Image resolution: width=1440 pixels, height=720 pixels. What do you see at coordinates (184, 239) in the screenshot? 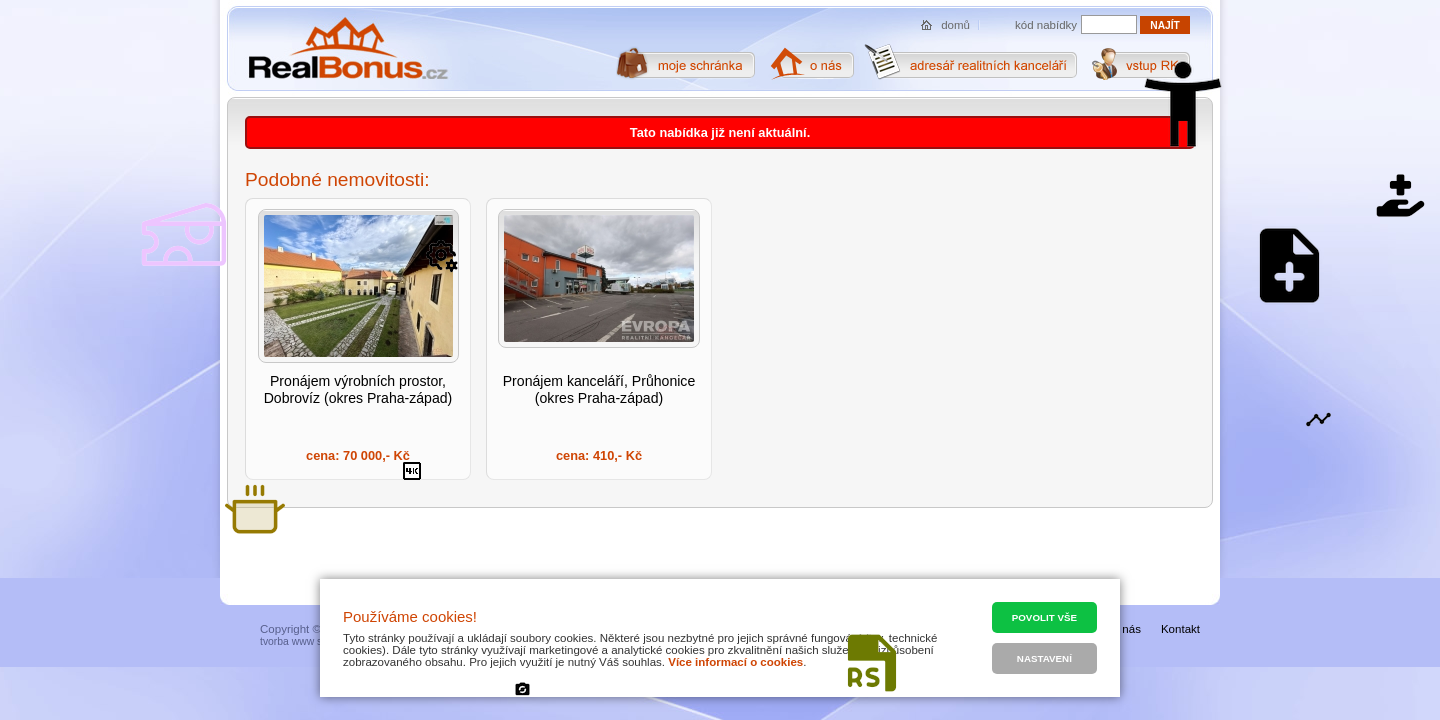
I see `indicates dairy or cheese-related content` at bounding box center [184, 239].